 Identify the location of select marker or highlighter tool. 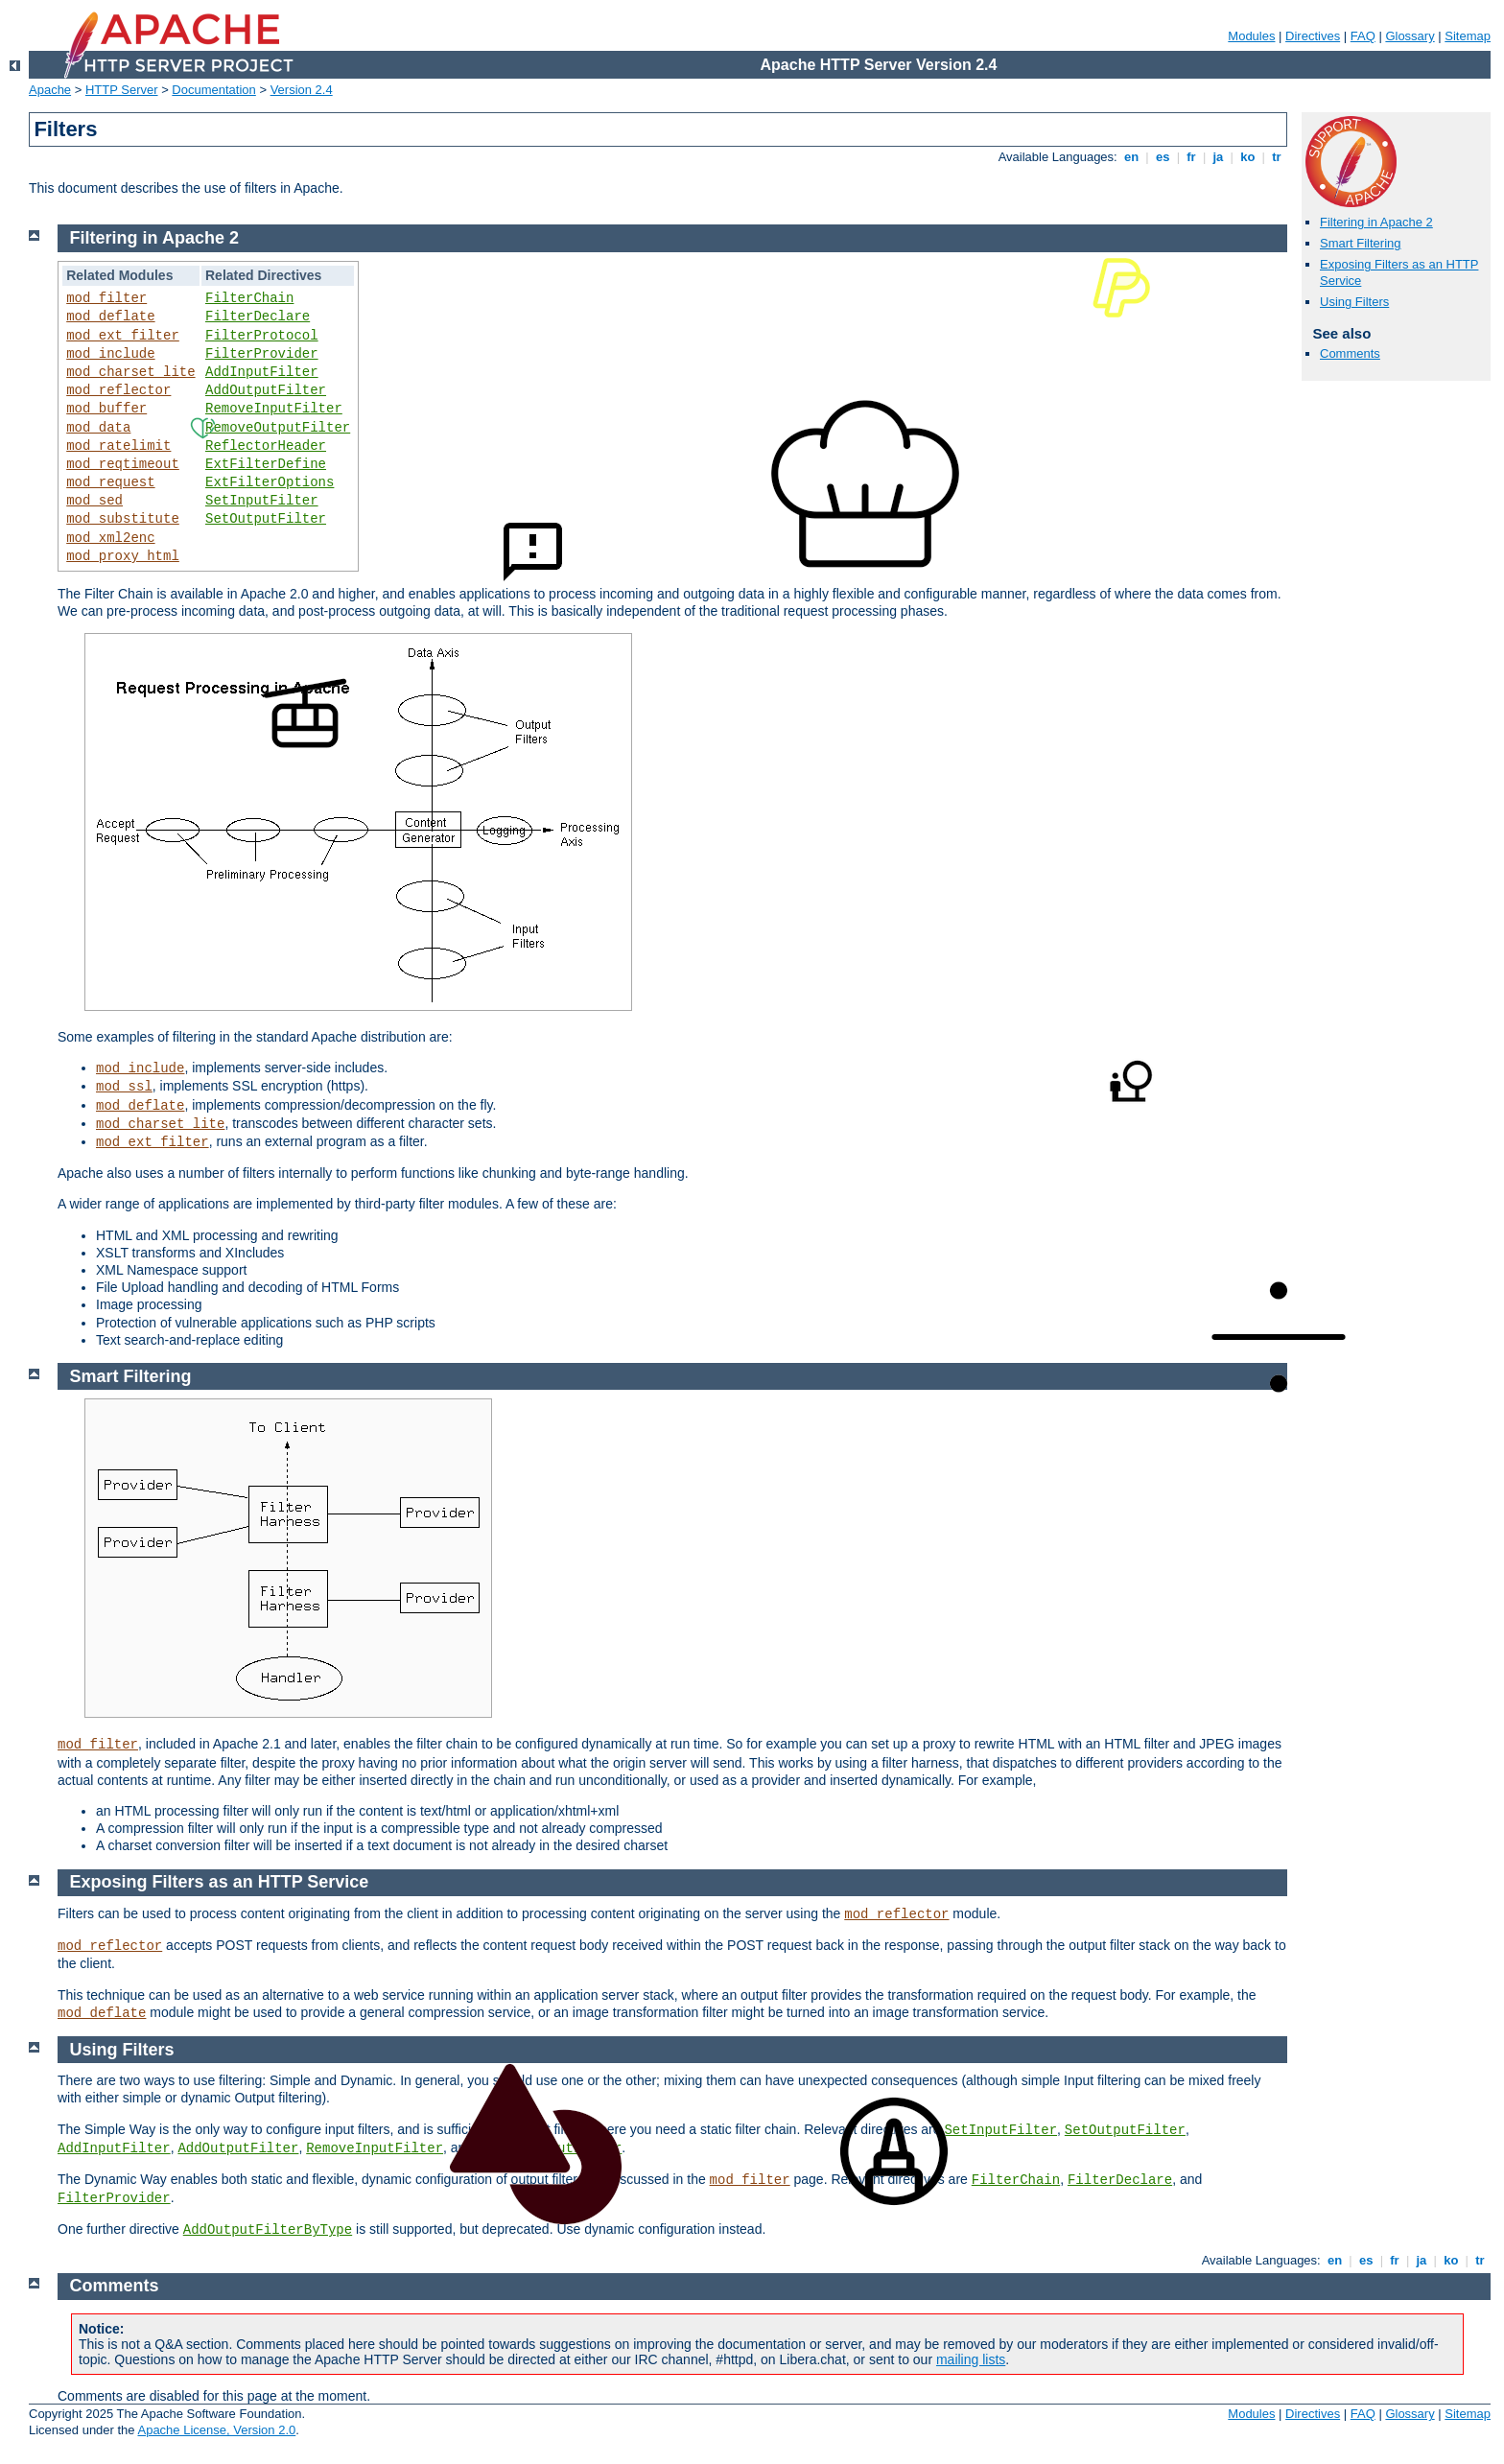
(894, 2151).